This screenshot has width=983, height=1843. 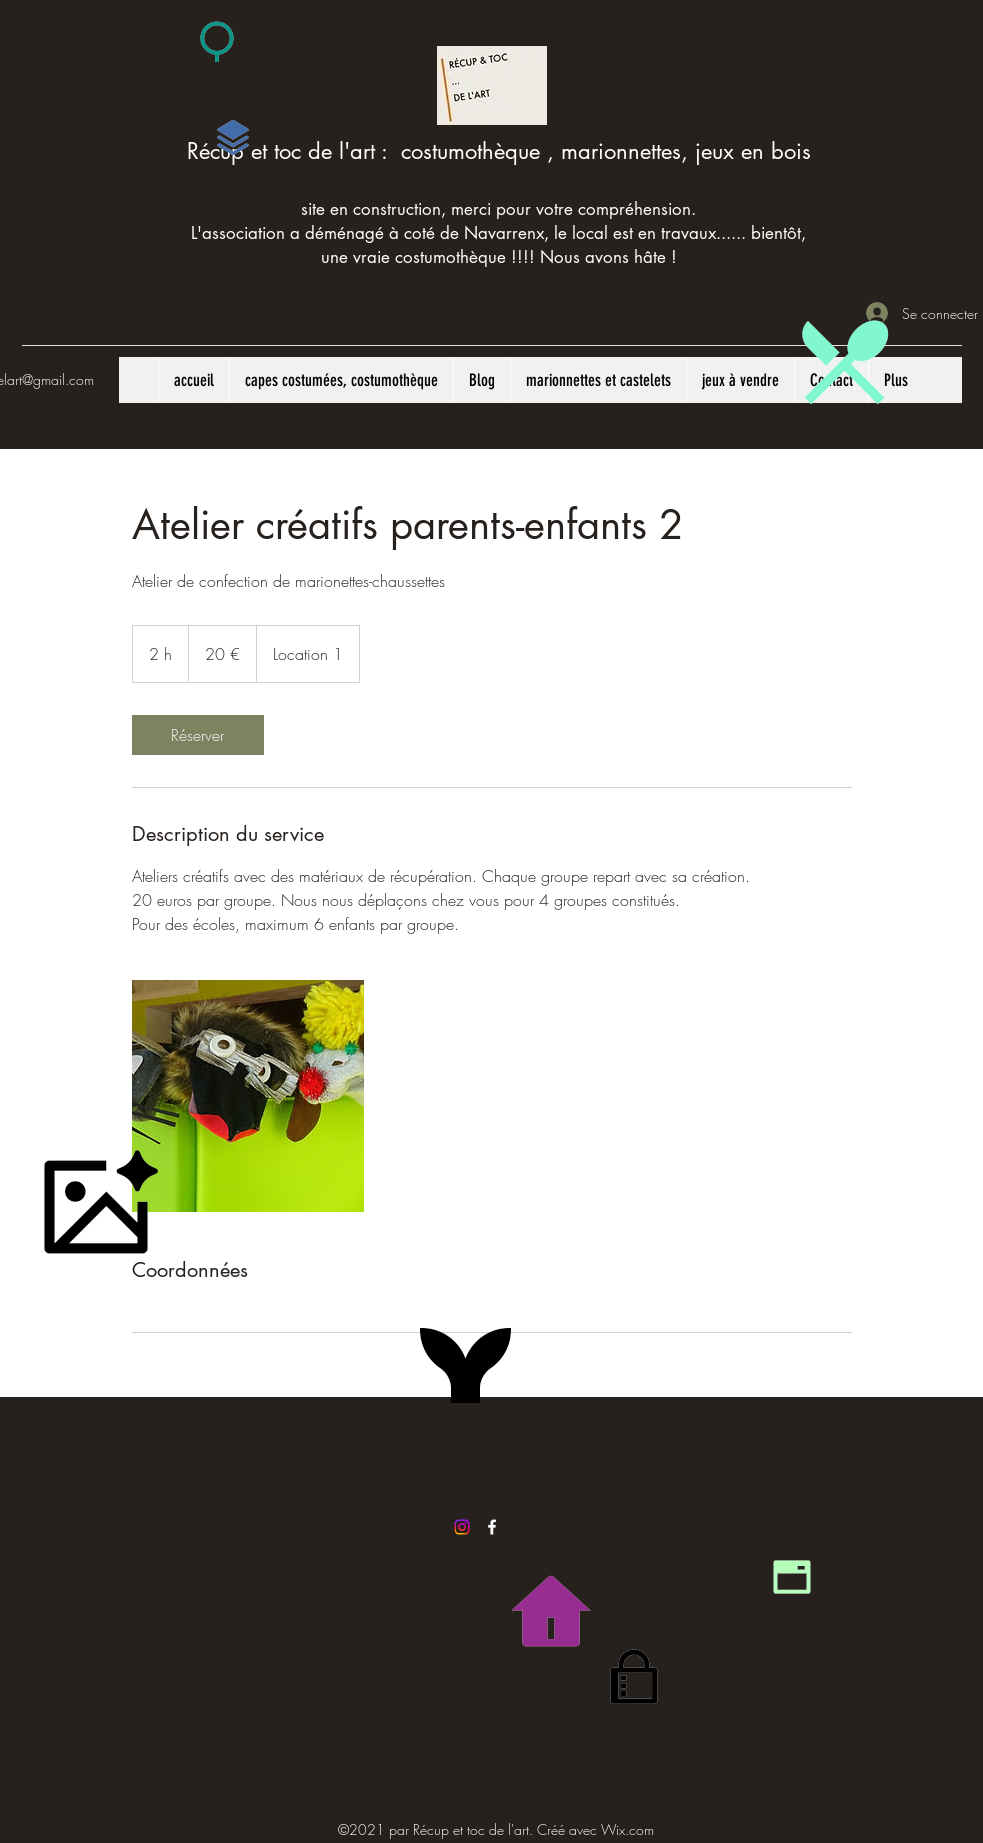 What do you see at coordinates (465, 1365) in the screenshot?
I see `open Mermaid diagramming tool` at bounding box center [465, 1365].